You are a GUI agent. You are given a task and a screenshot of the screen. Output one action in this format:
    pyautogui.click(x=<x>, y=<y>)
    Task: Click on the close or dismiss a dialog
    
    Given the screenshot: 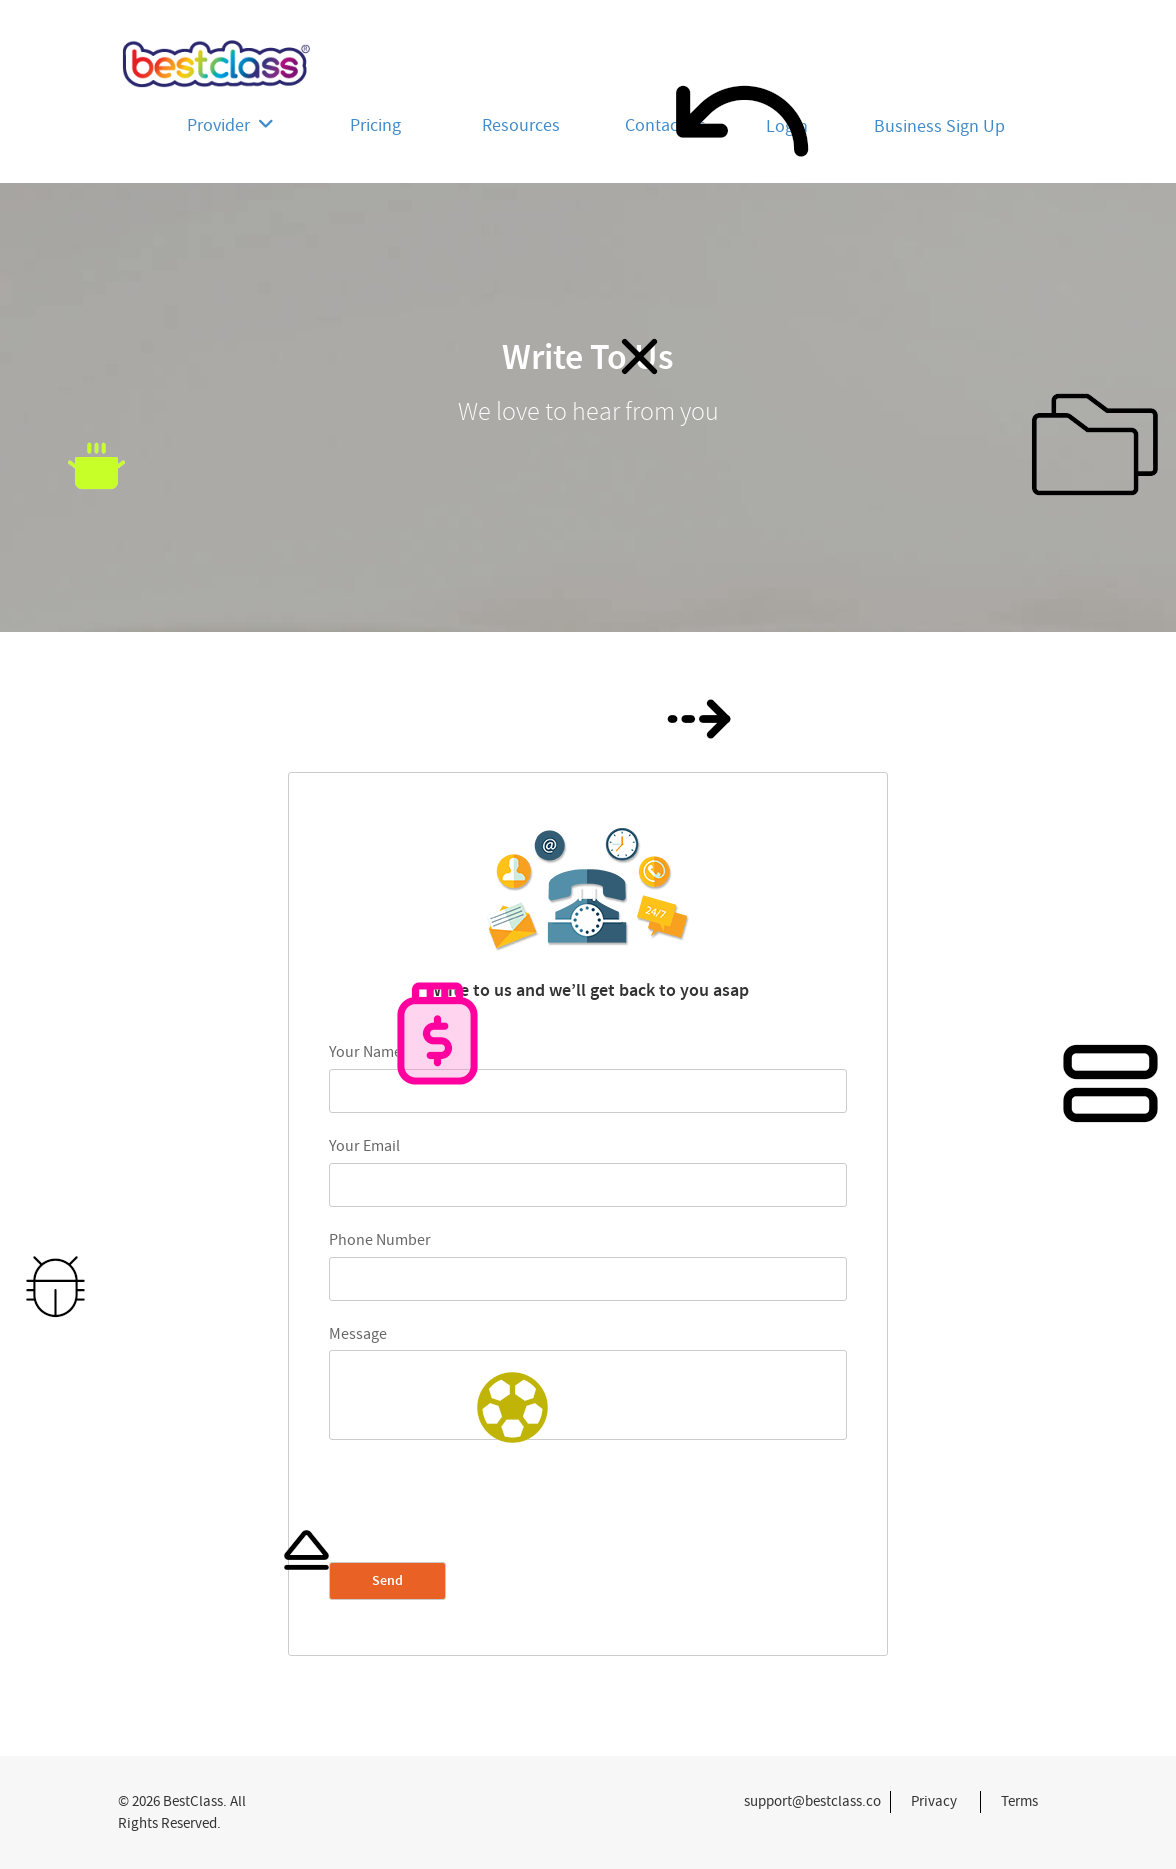 What is the action you would take?
    pyautogui.click(x=639, y=356)
    